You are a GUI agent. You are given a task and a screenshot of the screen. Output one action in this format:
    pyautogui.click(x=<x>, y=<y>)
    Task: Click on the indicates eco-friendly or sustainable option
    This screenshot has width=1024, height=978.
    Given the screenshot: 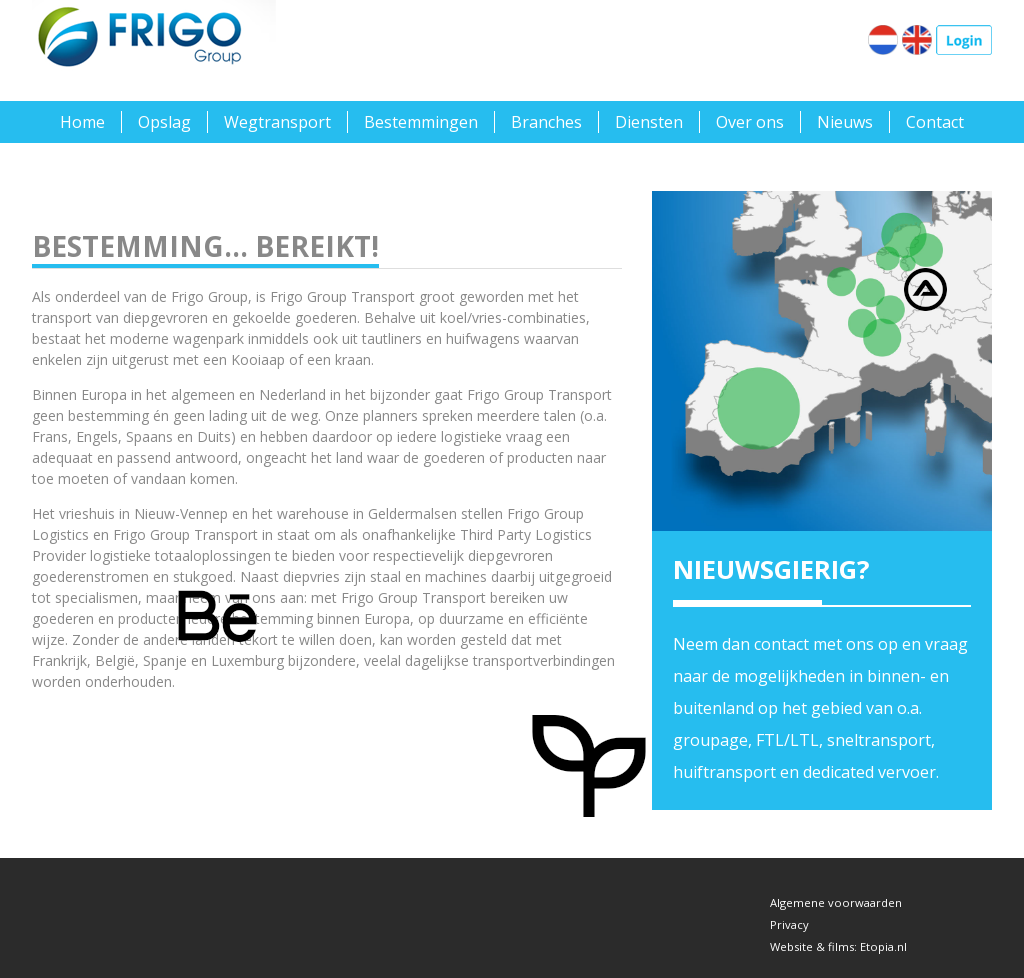 What is the action you would take?
    pyautogui.click(x=589, y=766)
    